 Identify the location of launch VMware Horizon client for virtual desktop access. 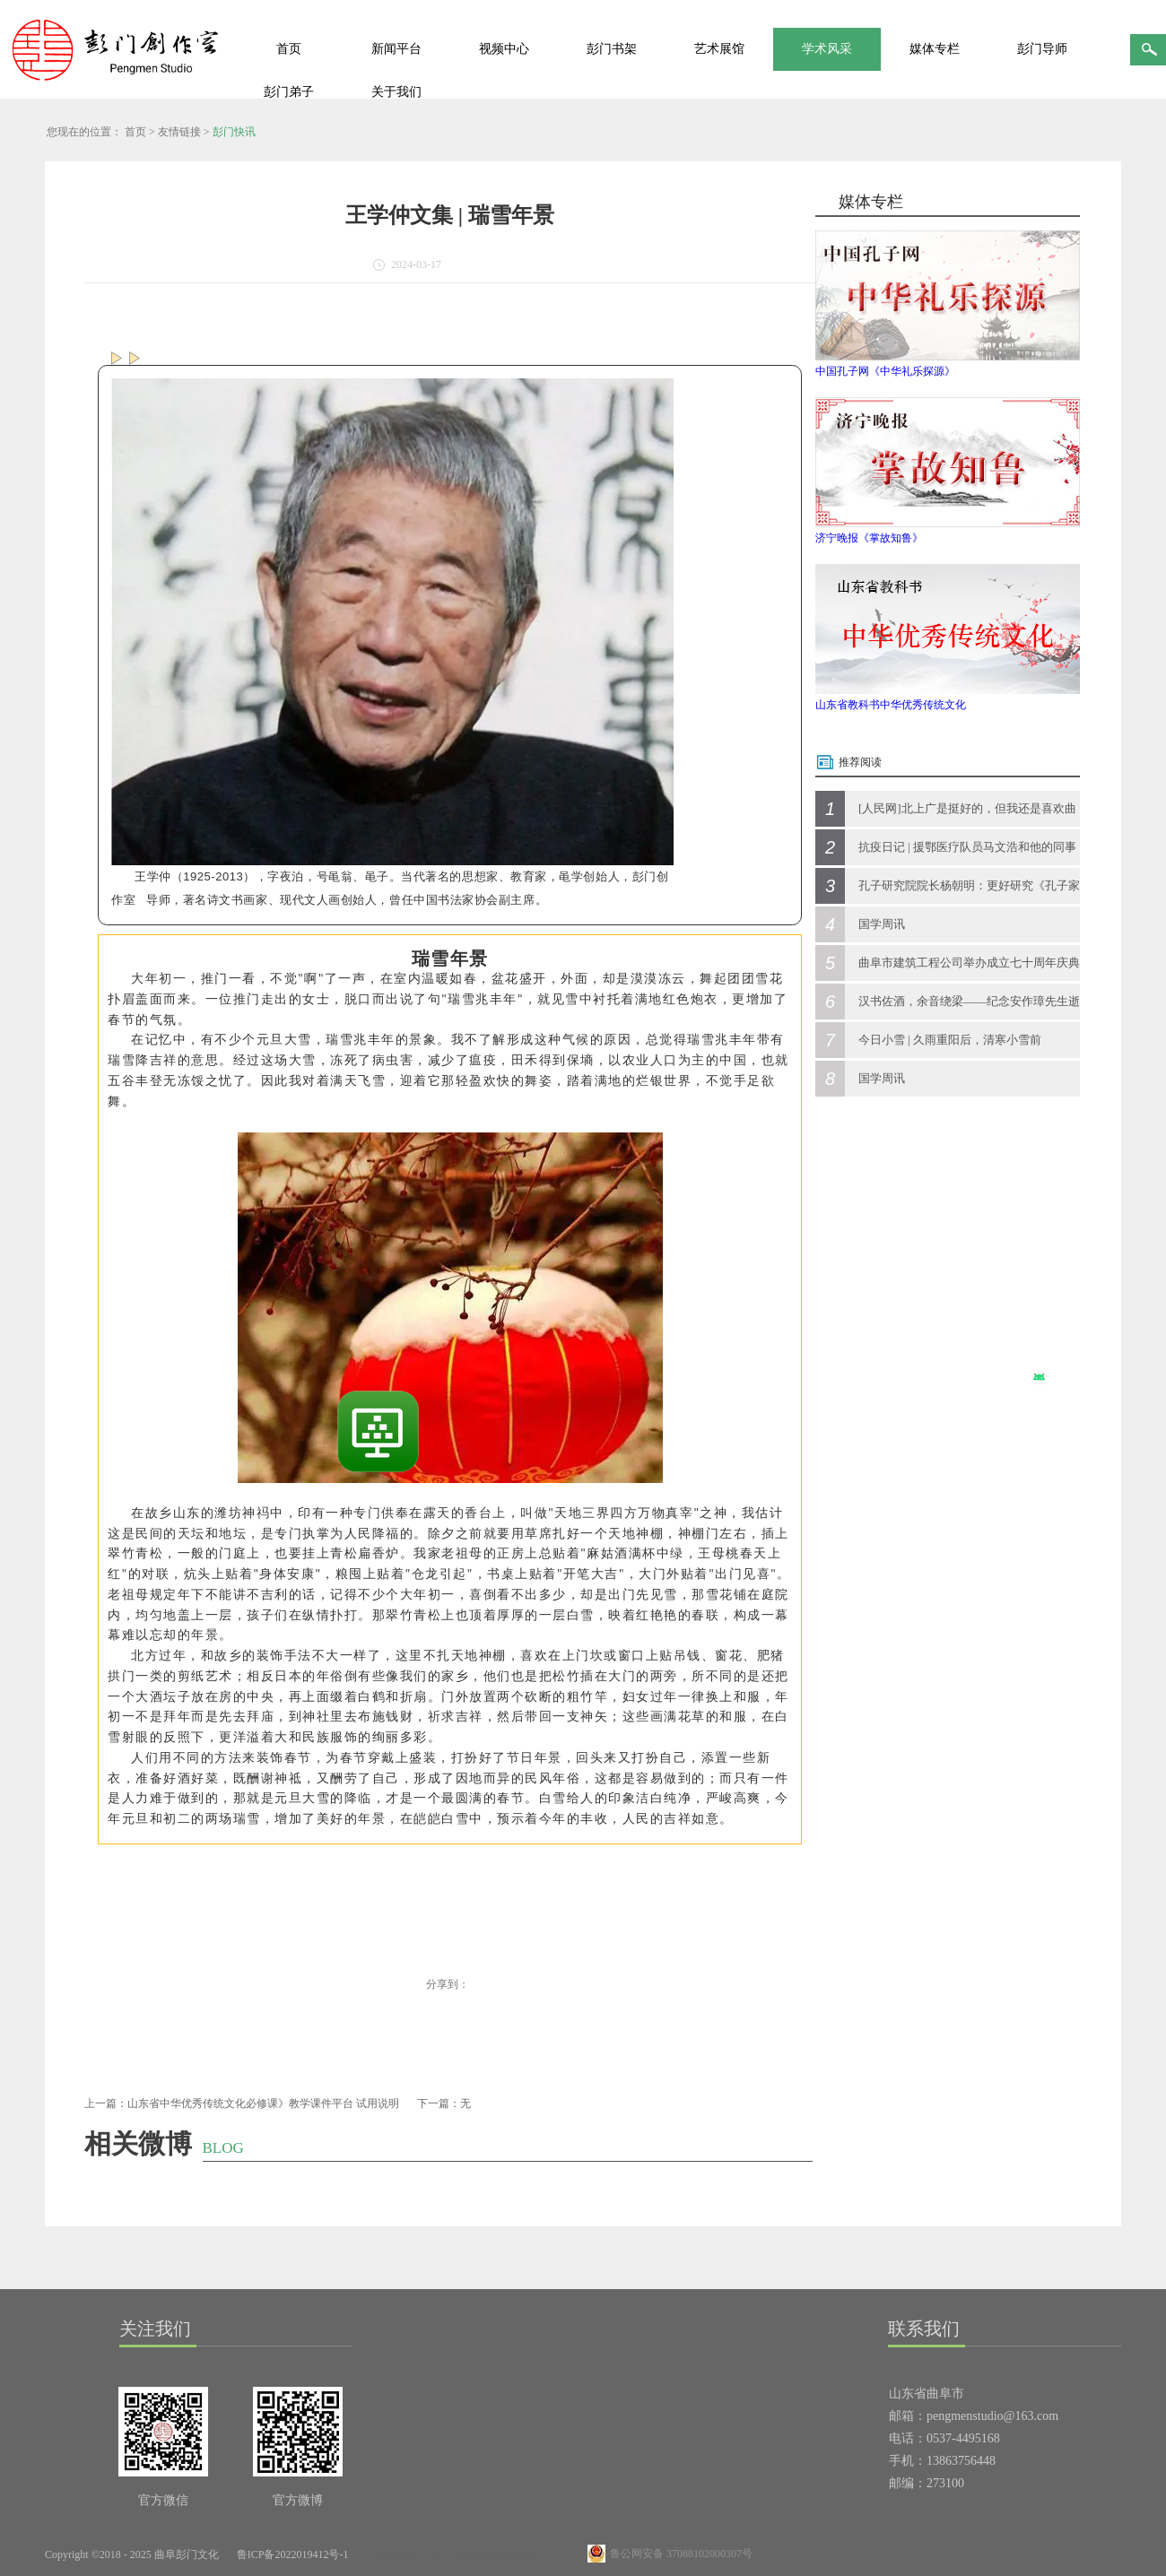
(378, 1431).